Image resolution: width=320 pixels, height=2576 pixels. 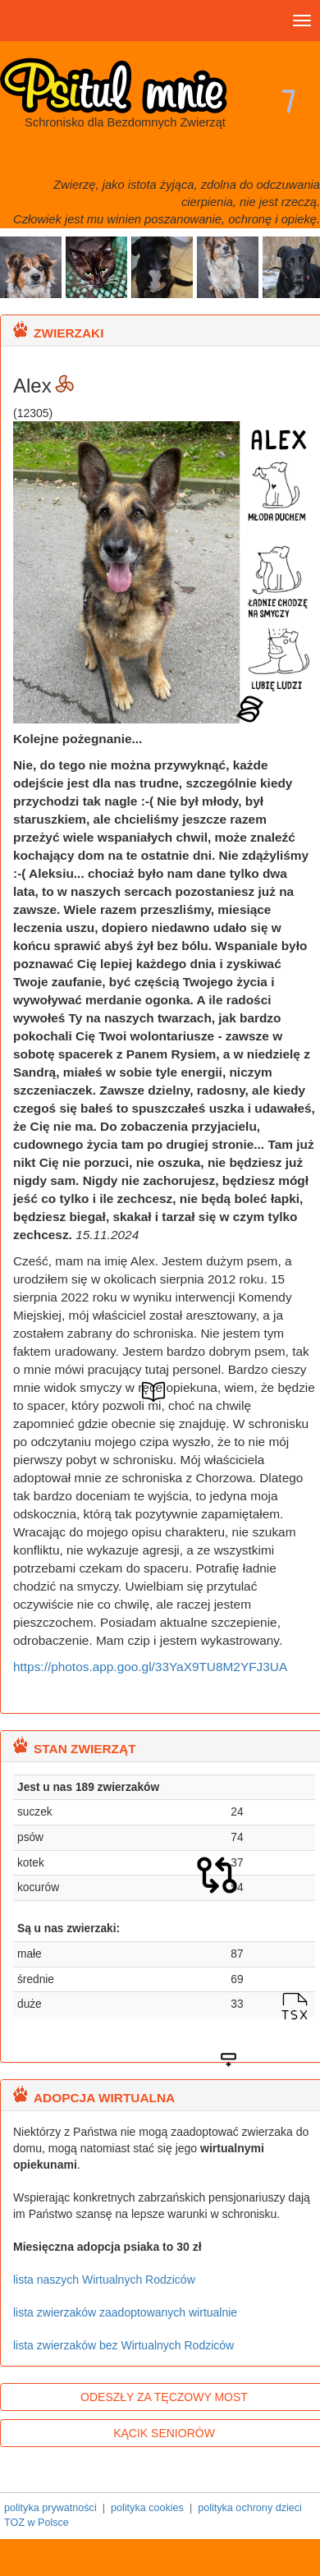 What do you see at coordinates (64, 384) in the screenshot?
I see `toggle fan or ventilation settings` at bounding box center [64, 384].